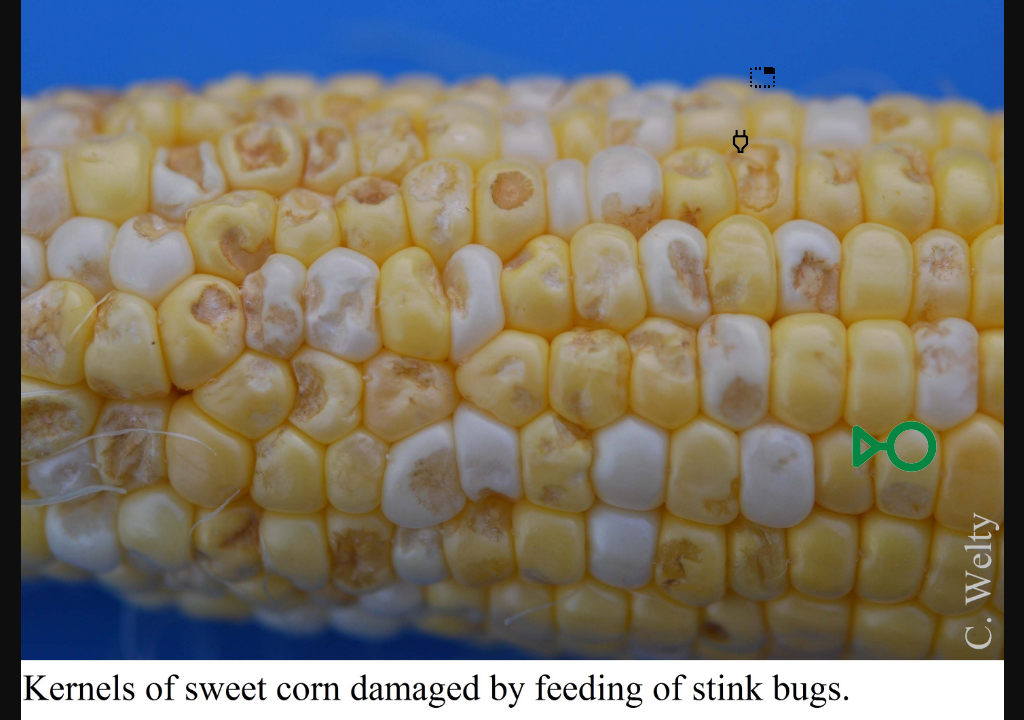 The image size is (1024, 720). What do you see at coordinates (894, 446) in the screenshot?
I see `select third gender or non-binary option` at bounding box center [894, 446].